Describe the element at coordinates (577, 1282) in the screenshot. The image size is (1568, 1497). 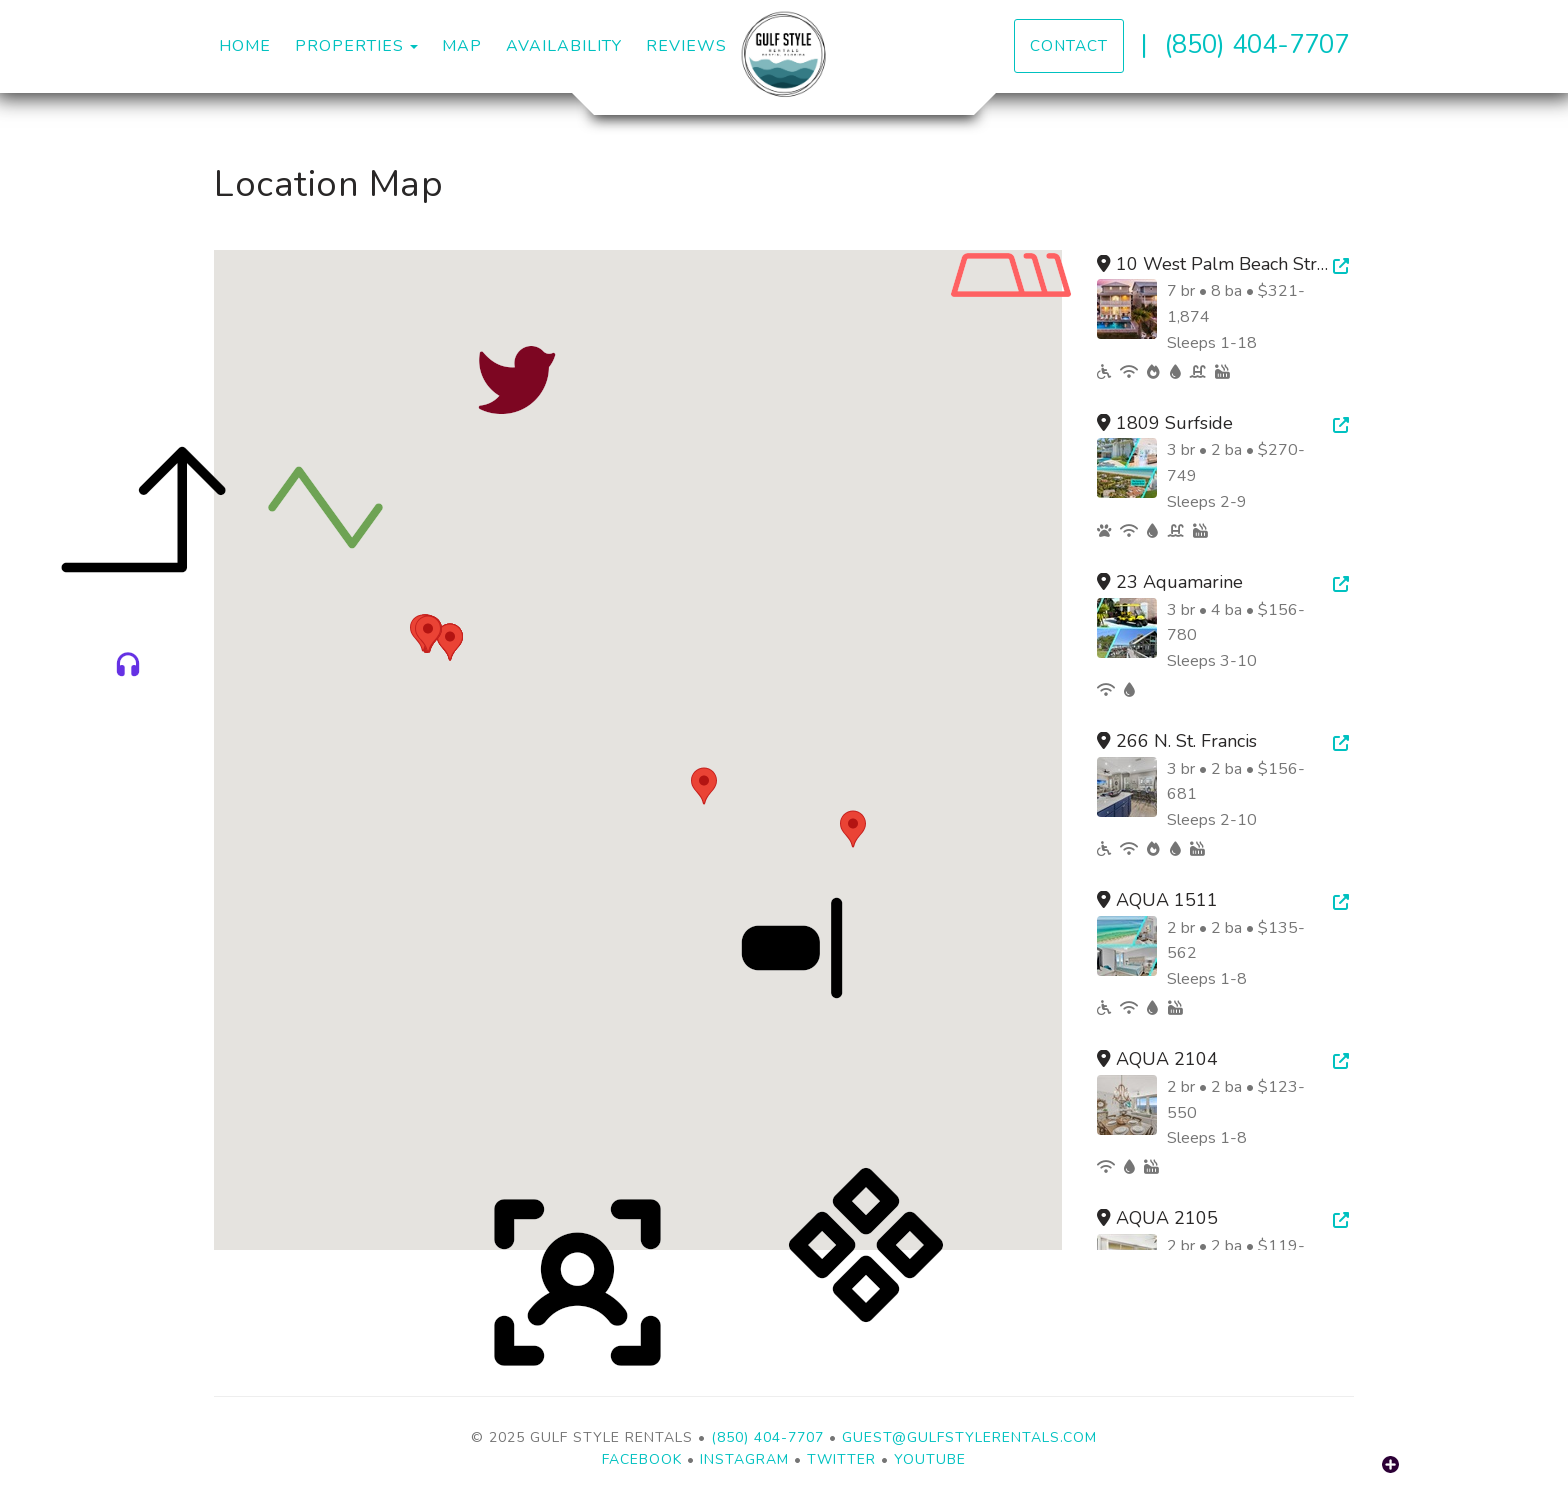
I see `focus on current user profile` at that location.